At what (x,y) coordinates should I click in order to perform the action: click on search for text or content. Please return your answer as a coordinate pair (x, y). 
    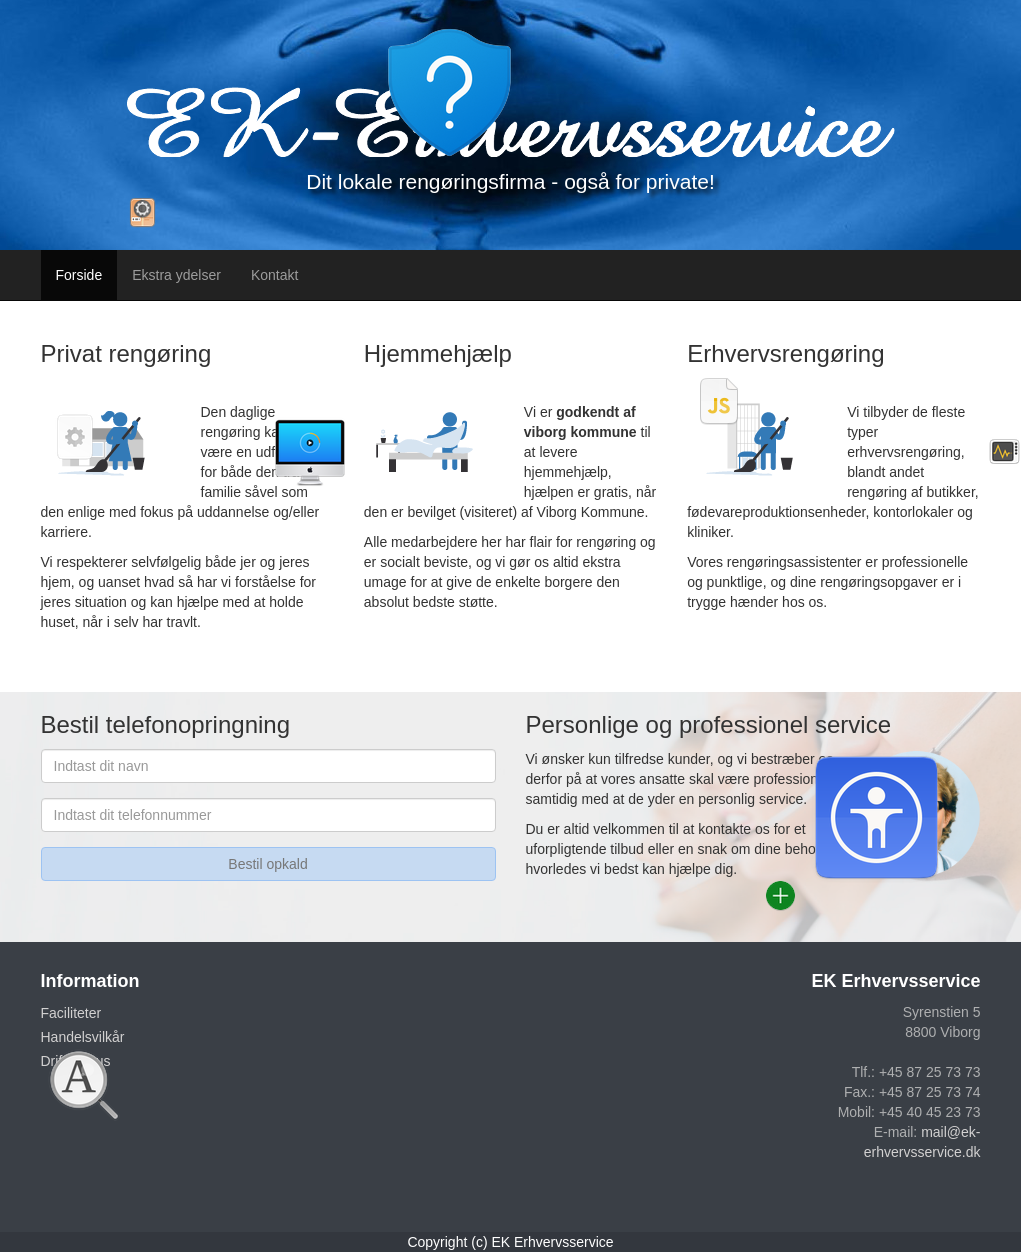
    Looking at the image, I should click on (83, 1084).